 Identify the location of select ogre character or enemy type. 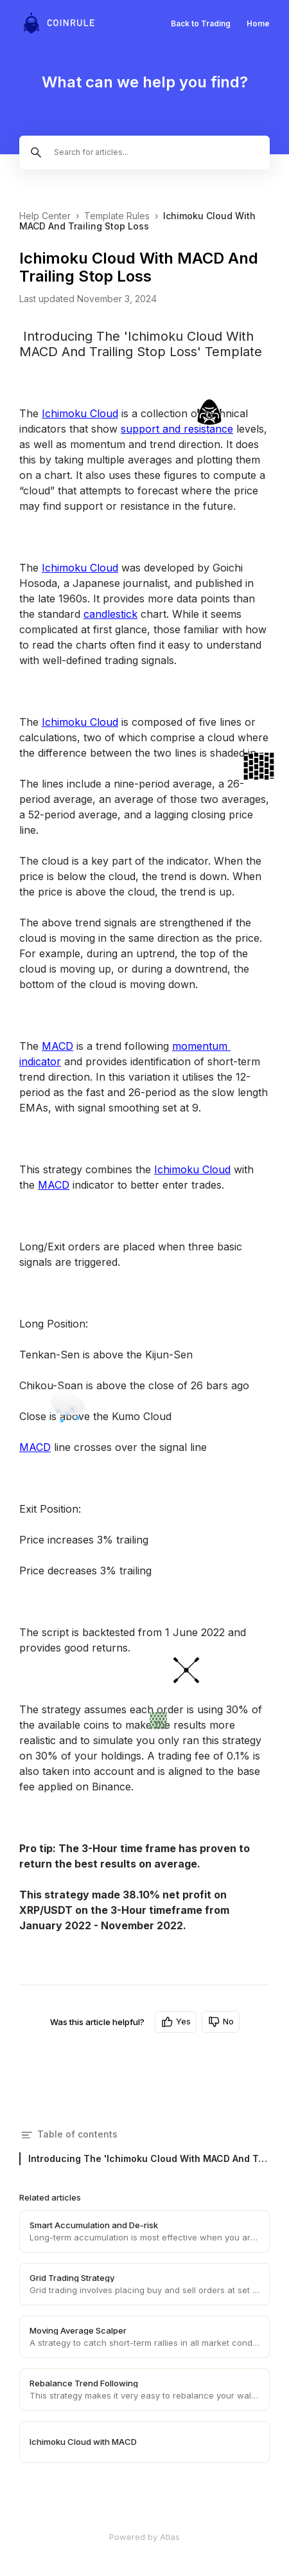
(209, 412).